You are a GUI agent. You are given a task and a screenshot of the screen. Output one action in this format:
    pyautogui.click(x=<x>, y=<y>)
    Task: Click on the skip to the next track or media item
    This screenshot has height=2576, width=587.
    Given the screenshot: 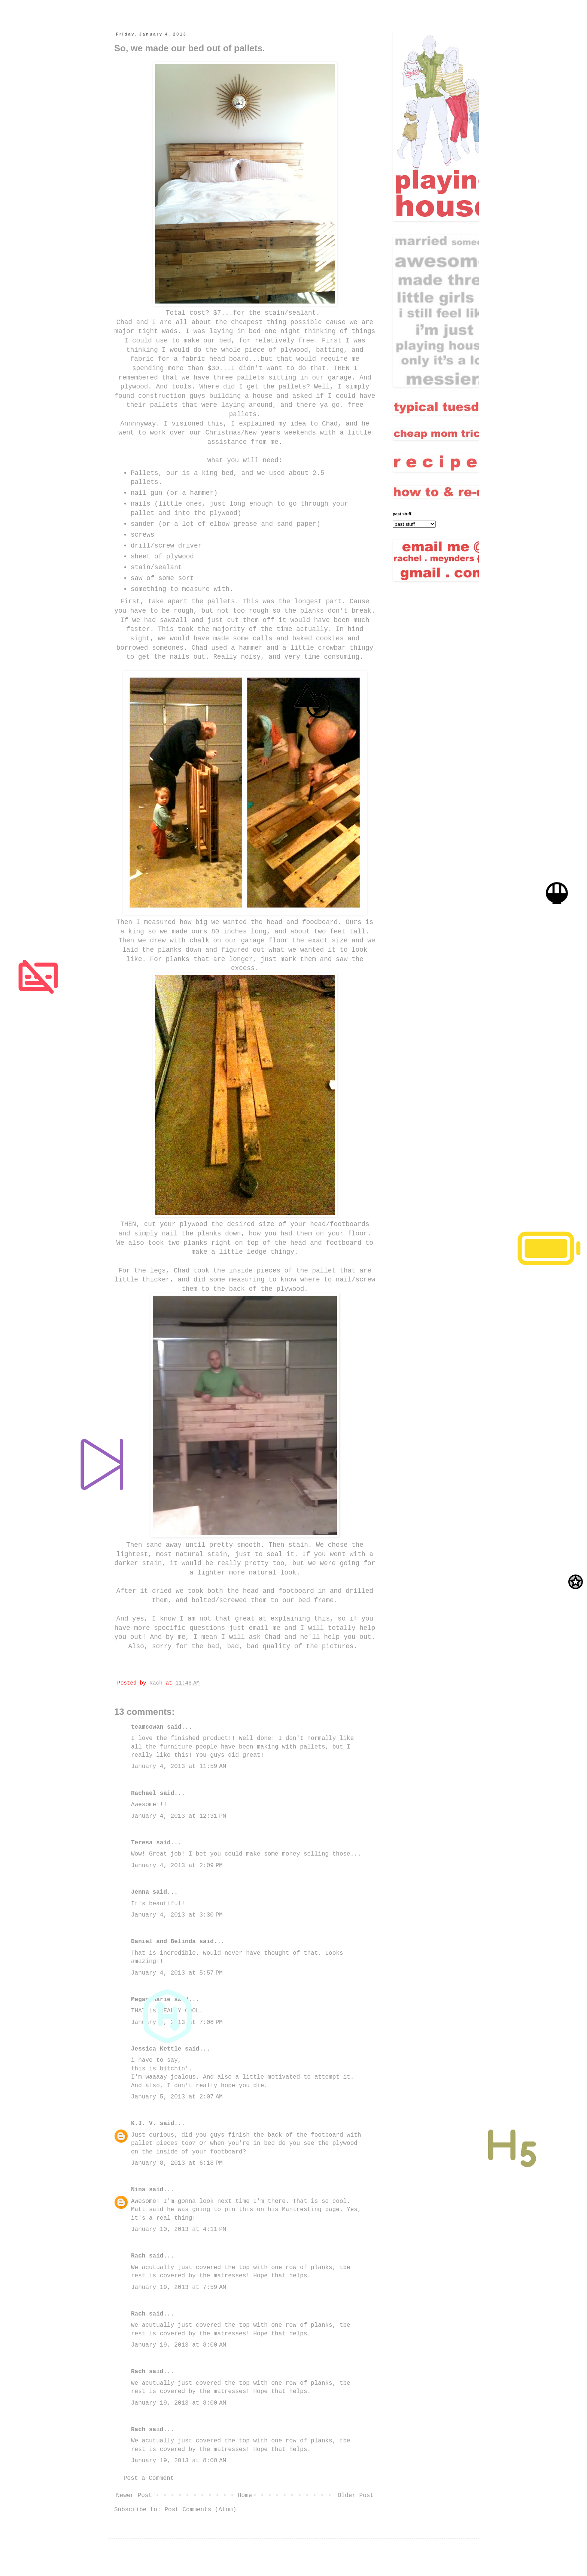 What is the action you would take?
    pyautogui.click(x=102, y=1464)
    